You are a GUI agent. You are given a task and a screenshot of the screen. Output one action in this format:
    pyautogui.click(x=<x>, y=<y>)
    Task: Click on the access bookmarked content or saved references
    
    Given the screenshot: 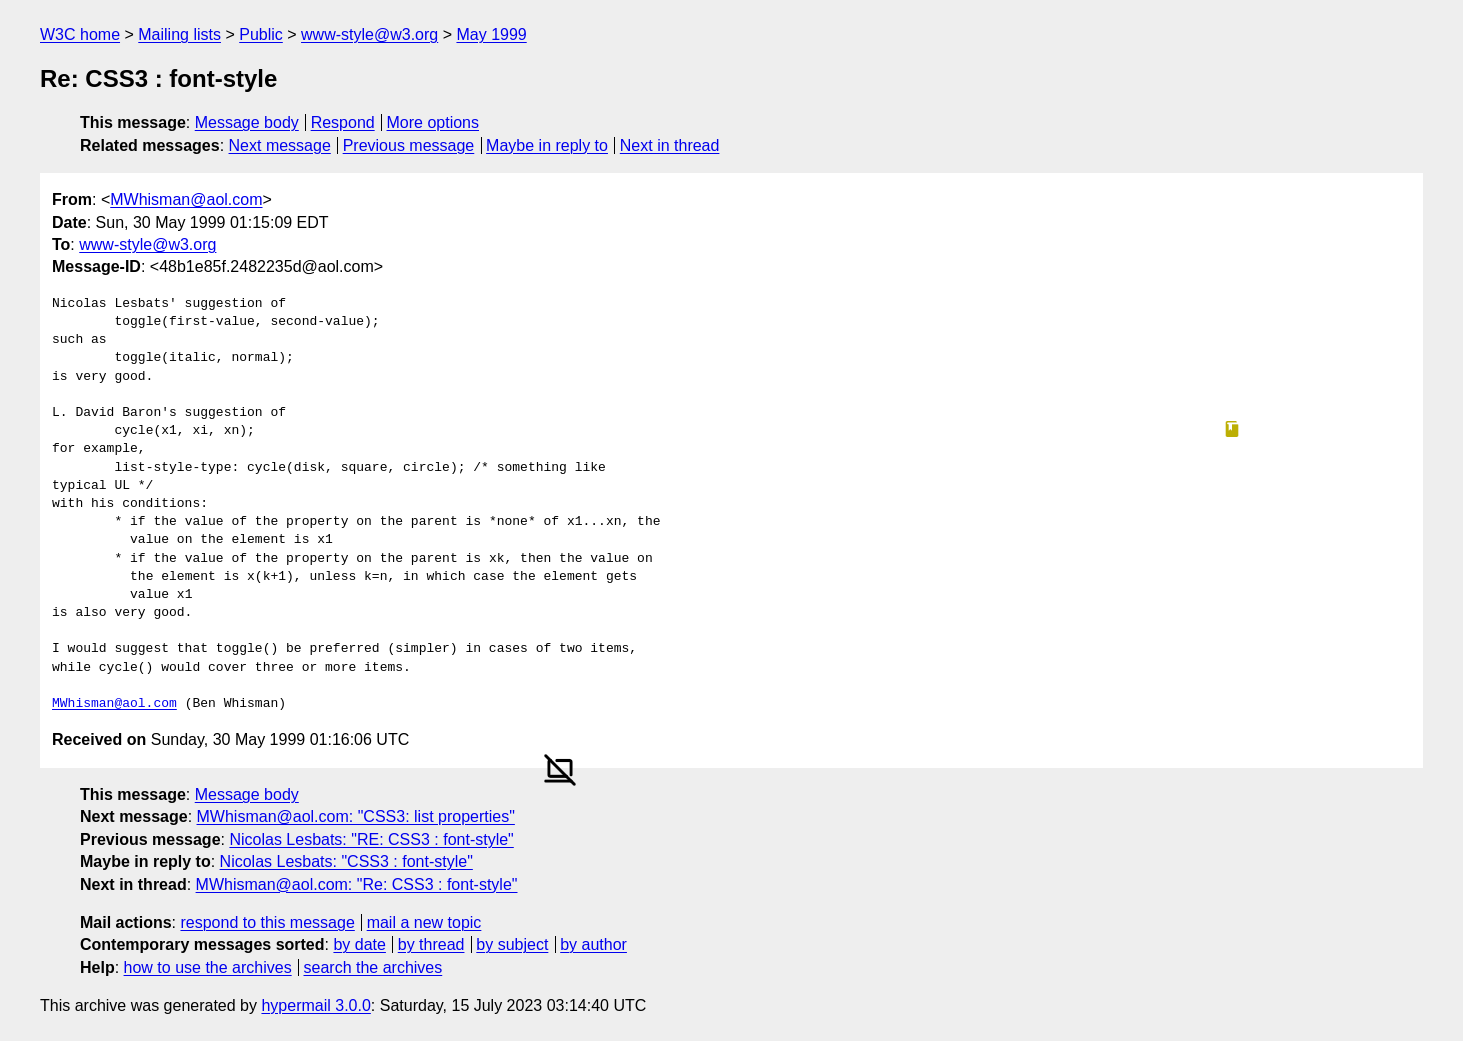 What is the action you would take?
    pyautogui.click(x=1232, y=429)
    